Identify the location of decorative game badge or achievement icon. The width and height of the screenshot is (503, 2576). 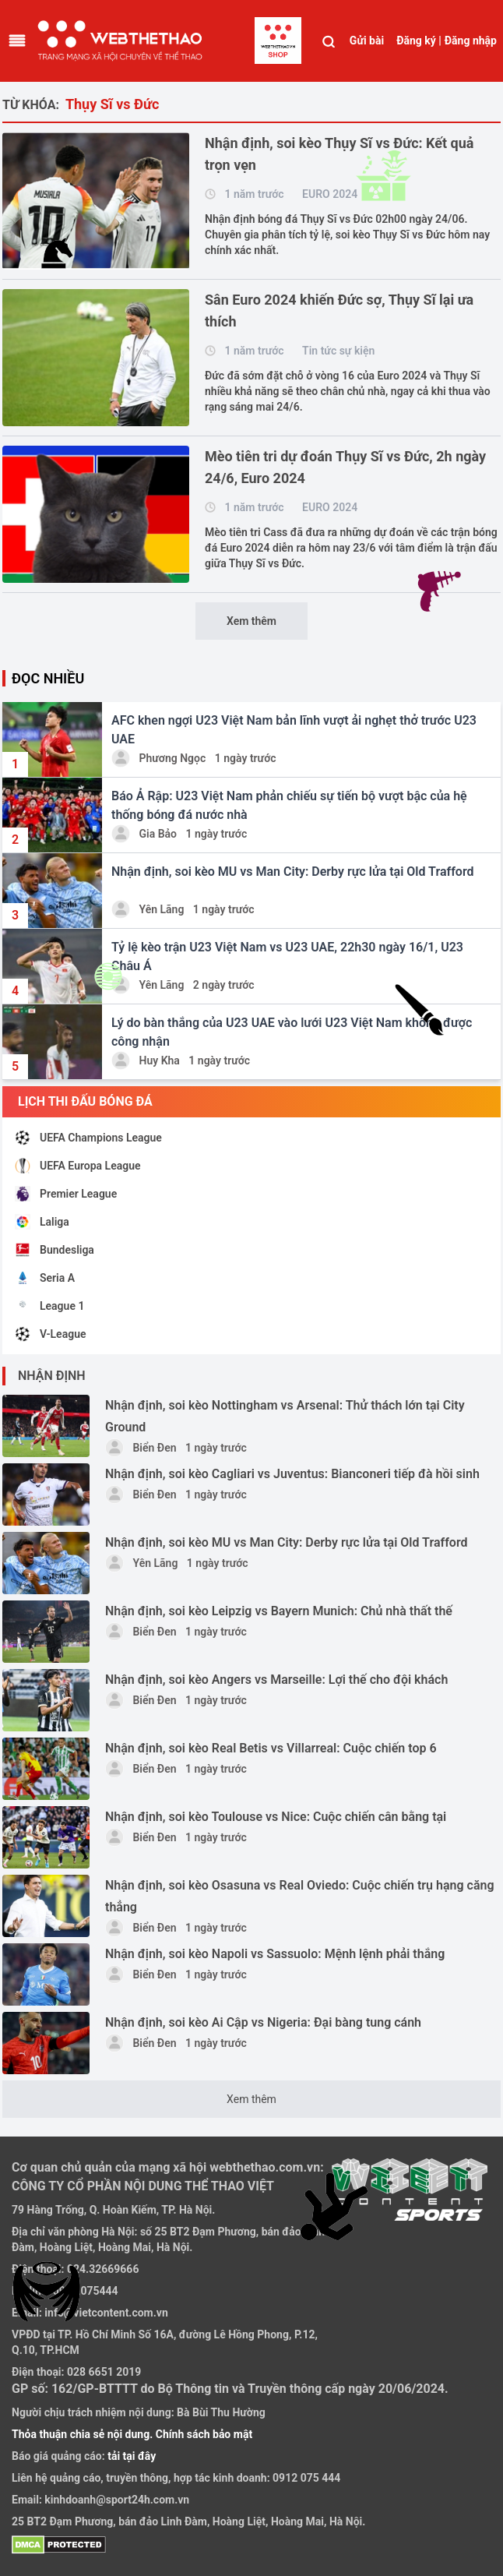
(108, 976).